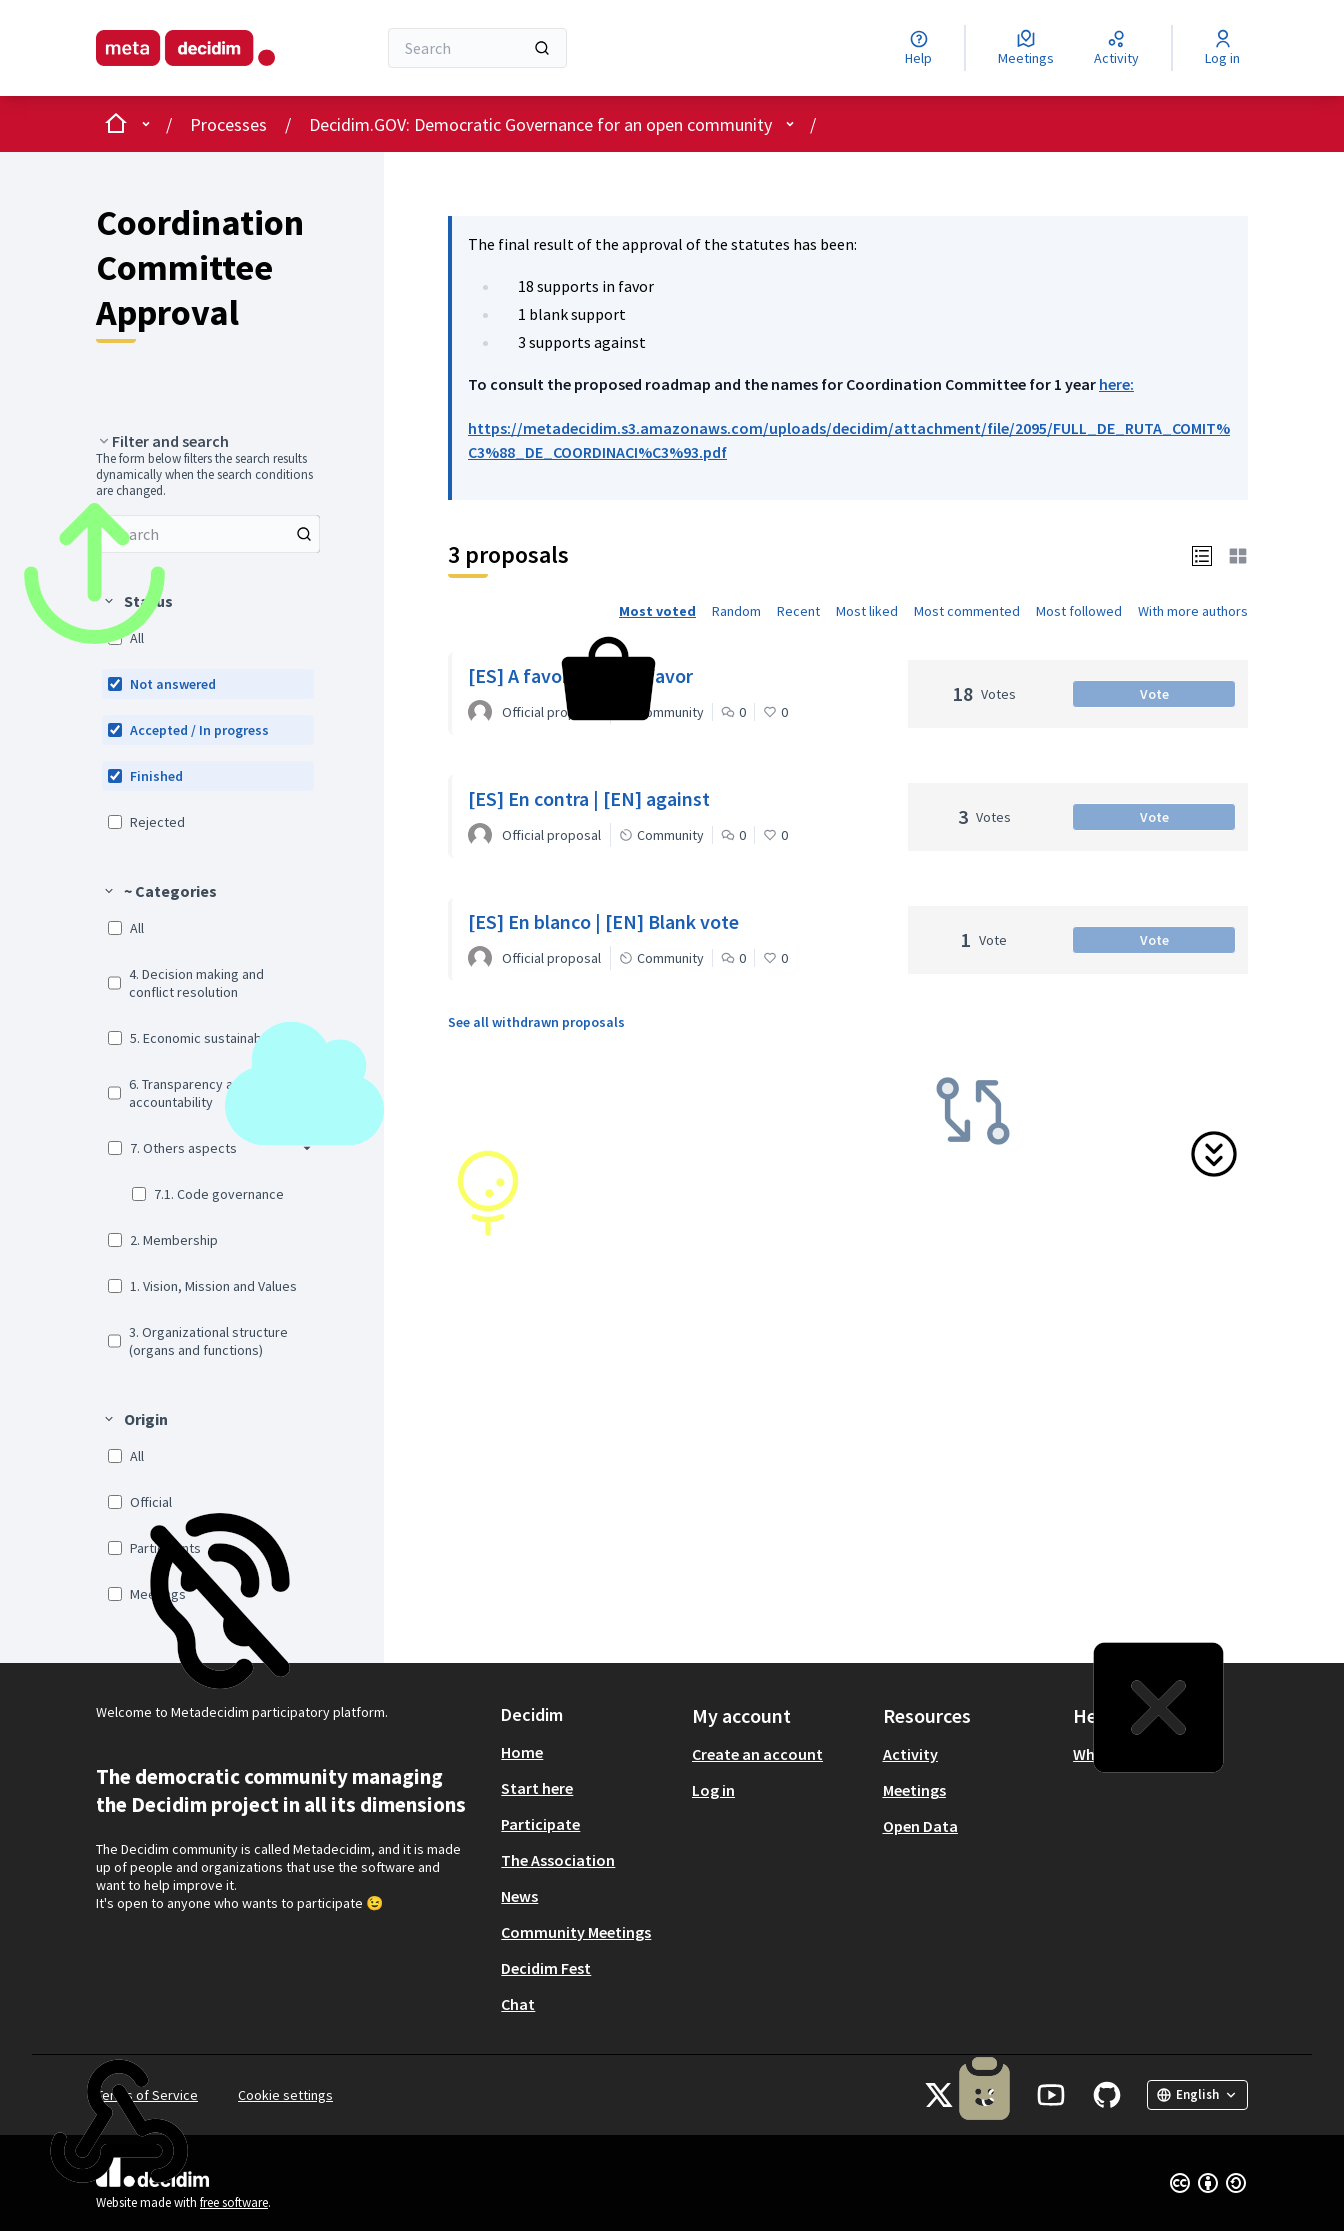 The width and height of the screenshot is (1344, 2231). I want to click on upload file or content, so click(94, 573).